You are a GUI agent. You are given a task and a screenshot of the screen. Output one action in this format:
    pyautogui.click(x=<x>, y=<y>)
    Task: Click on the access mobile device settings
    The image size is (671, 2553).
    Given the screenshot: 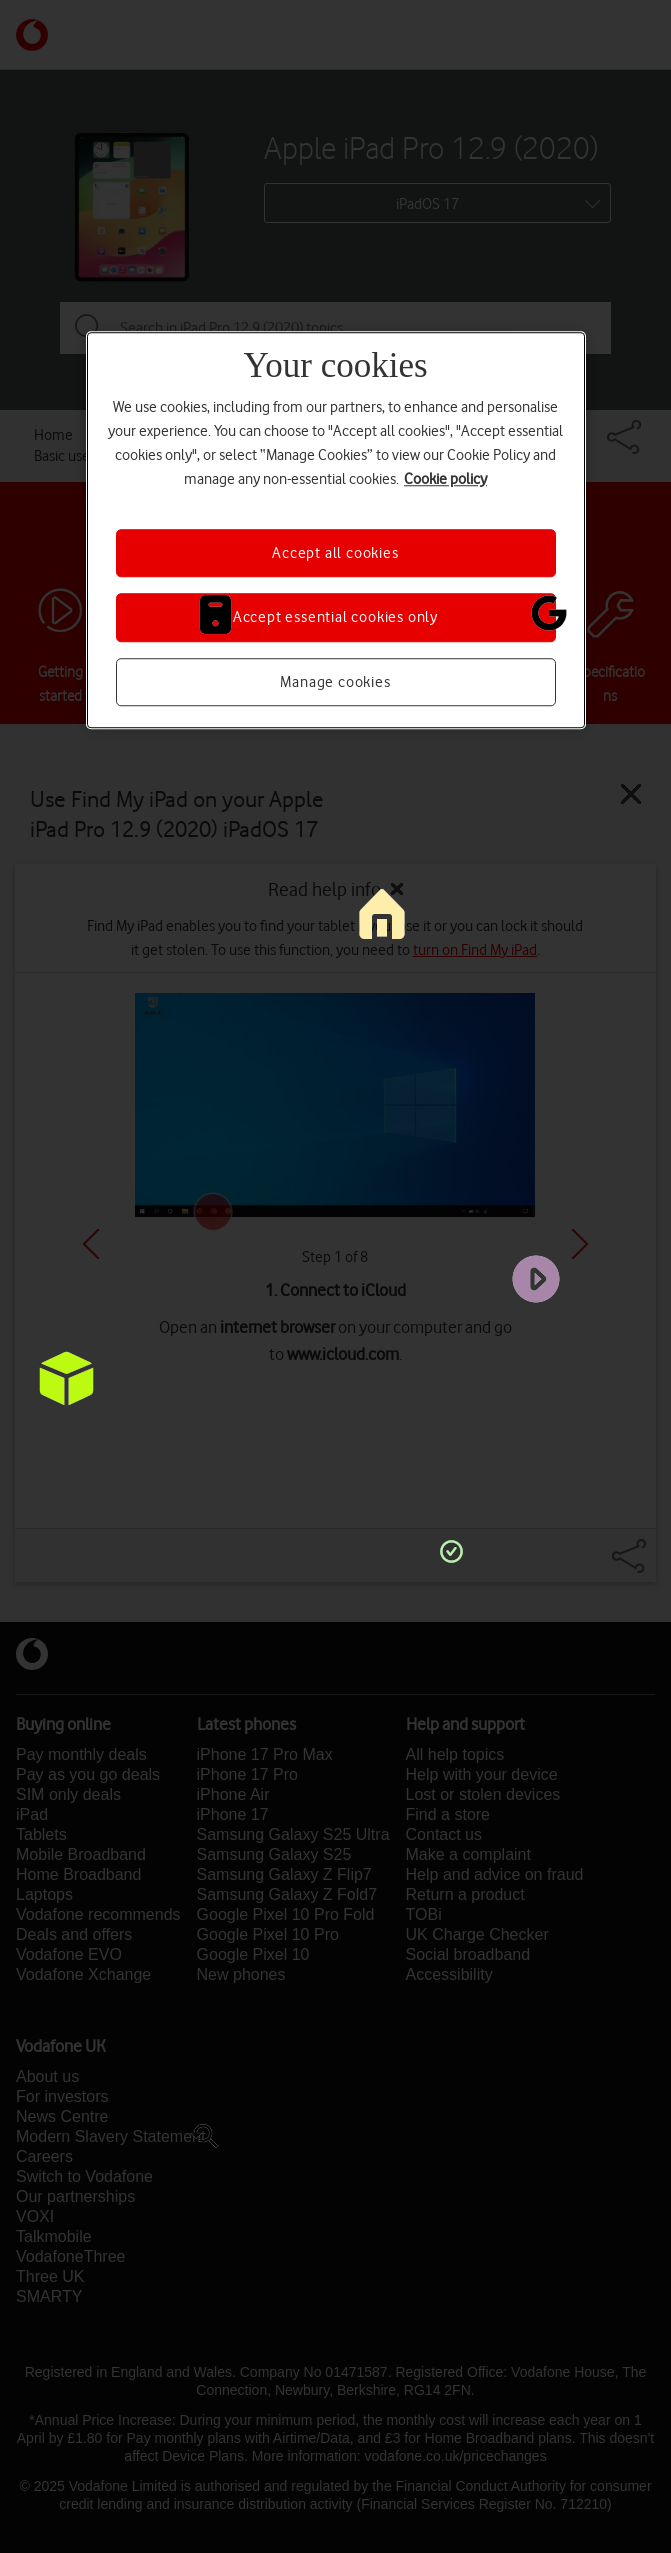 What is the action you would take?
    pyautogui.click(x=215, y=614)
    